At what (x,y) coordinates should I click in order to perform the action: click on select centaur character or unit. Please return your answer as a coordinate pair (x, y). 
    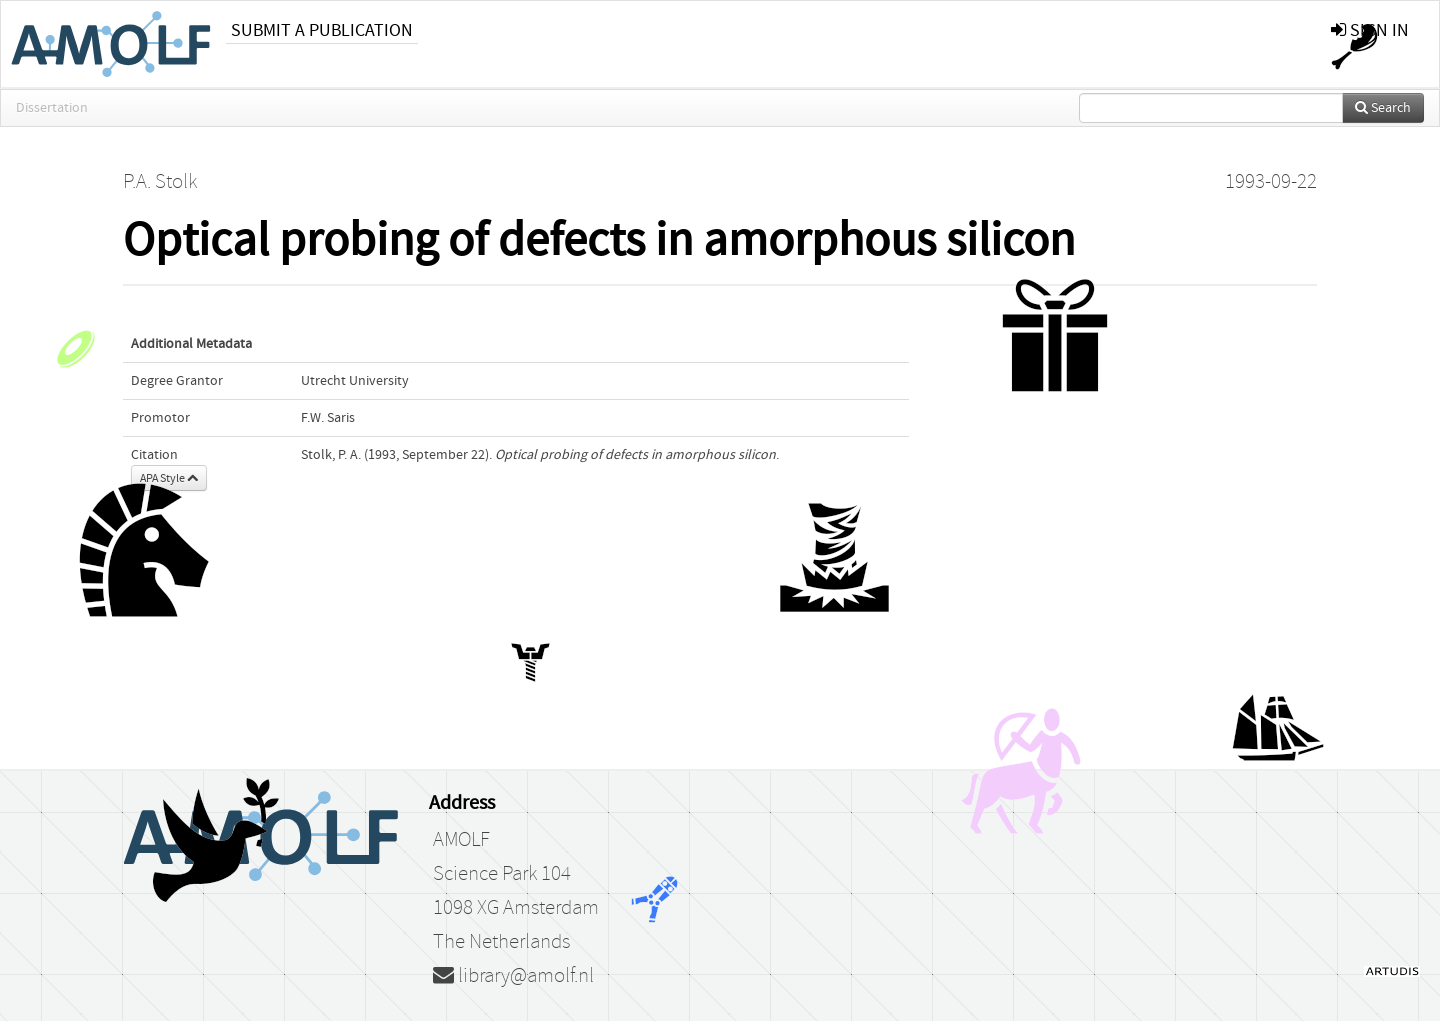
    Looking at the image, I should click on (1021, 771).